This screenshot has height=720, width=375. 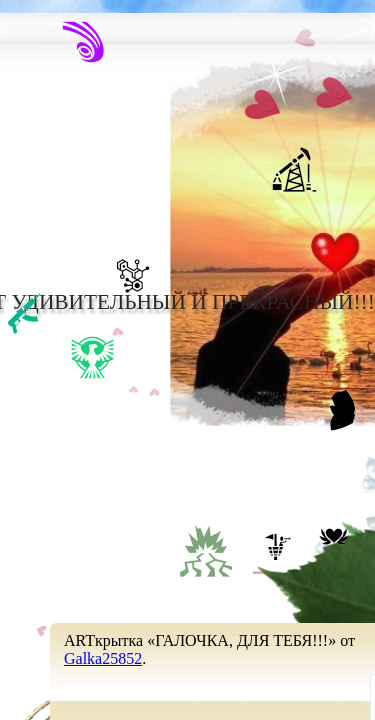 What do you see at coordinates (342, 411) in the screenshot?
I see `select South Korea as your country or region` at bounding box center [342, 411].